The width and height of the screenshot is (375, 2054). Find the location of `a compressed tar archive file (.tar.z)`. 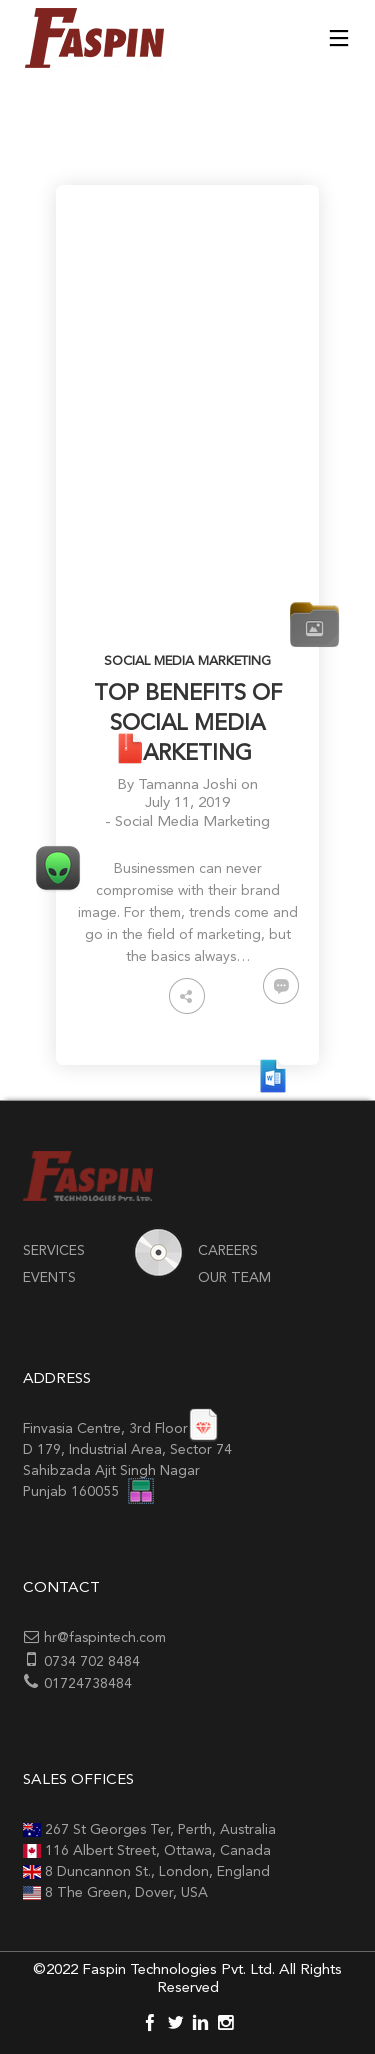

a compressed tar archive file (.tar.z) is located at coordinates (130, 749).